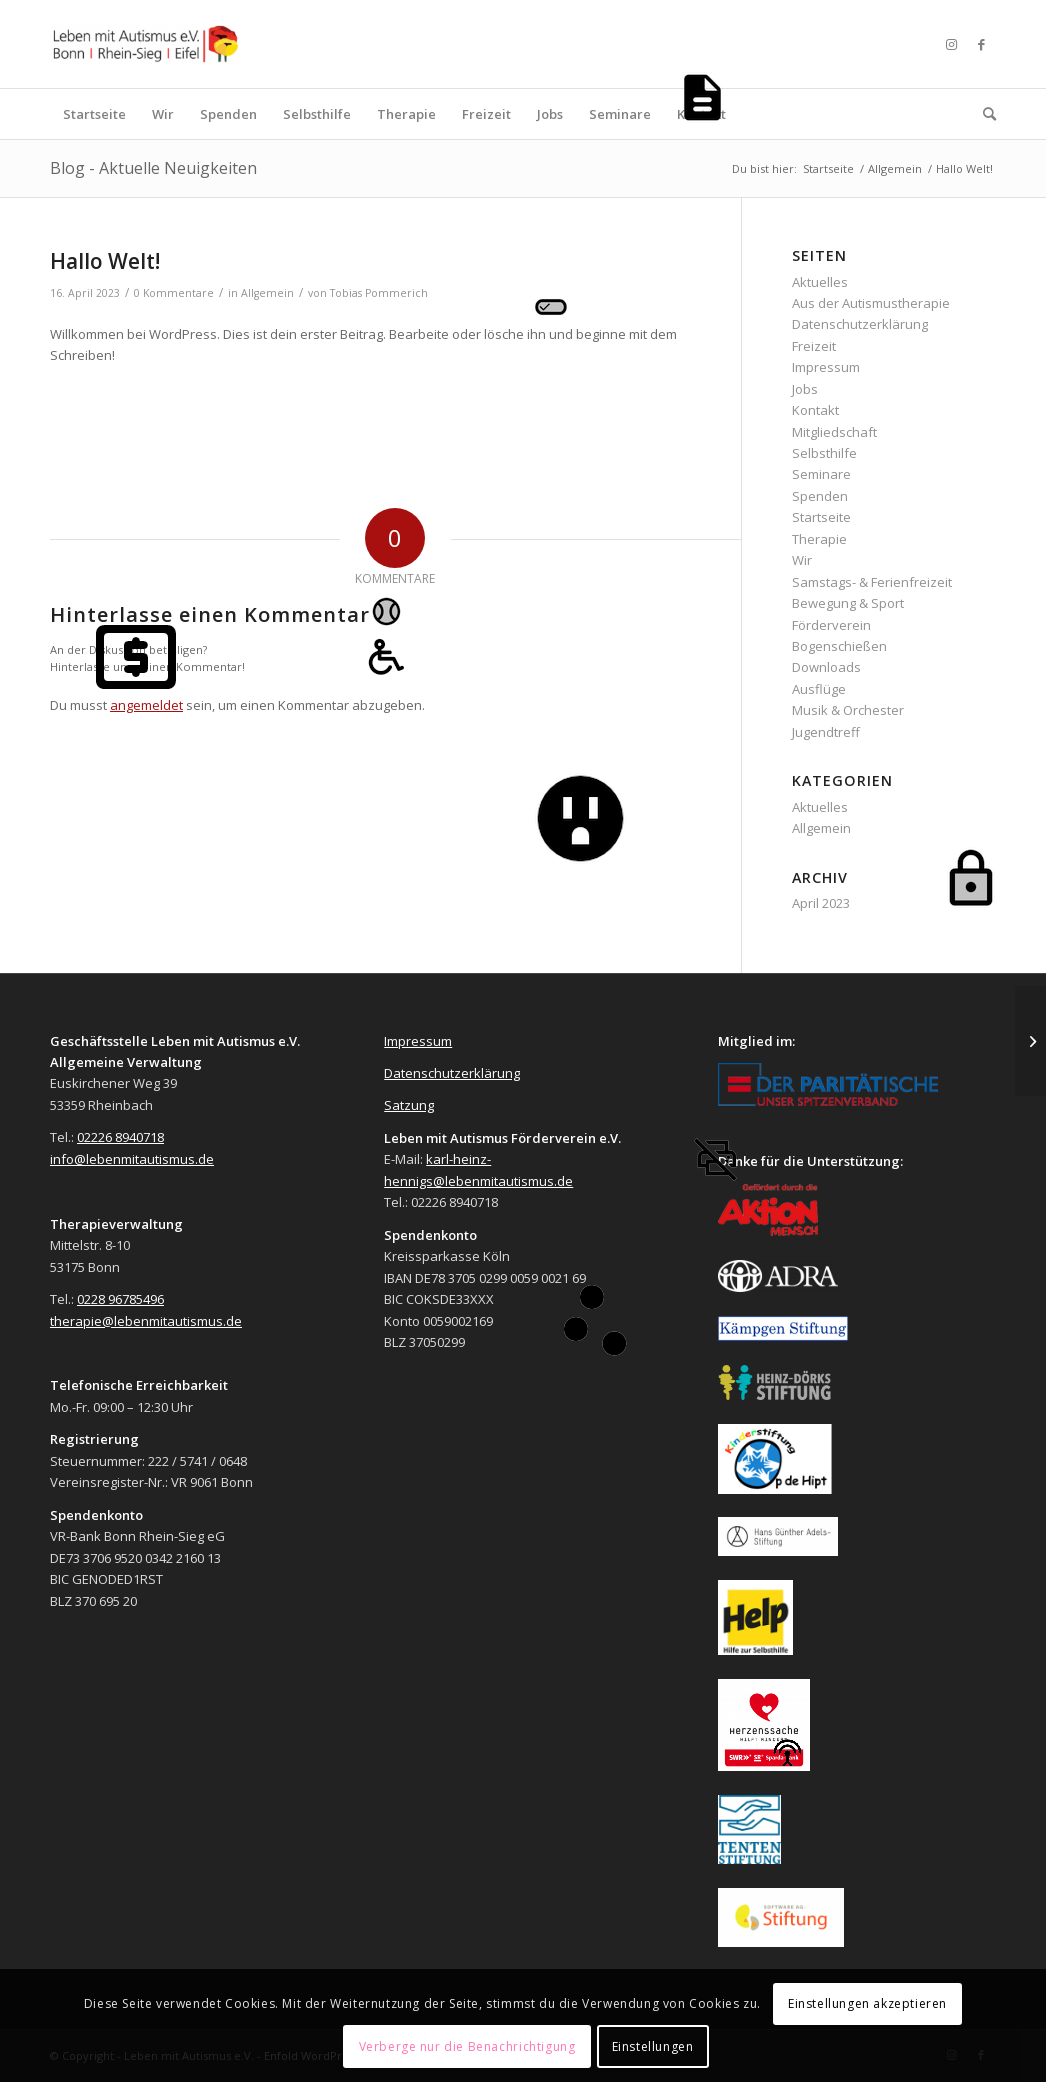 This screenshot has width=1046, height=2082. What do you see at coordinates (580, 818) in the screenshot?
I see `indicates power outlet or charging station nearby` at bounding box center [580, 818].